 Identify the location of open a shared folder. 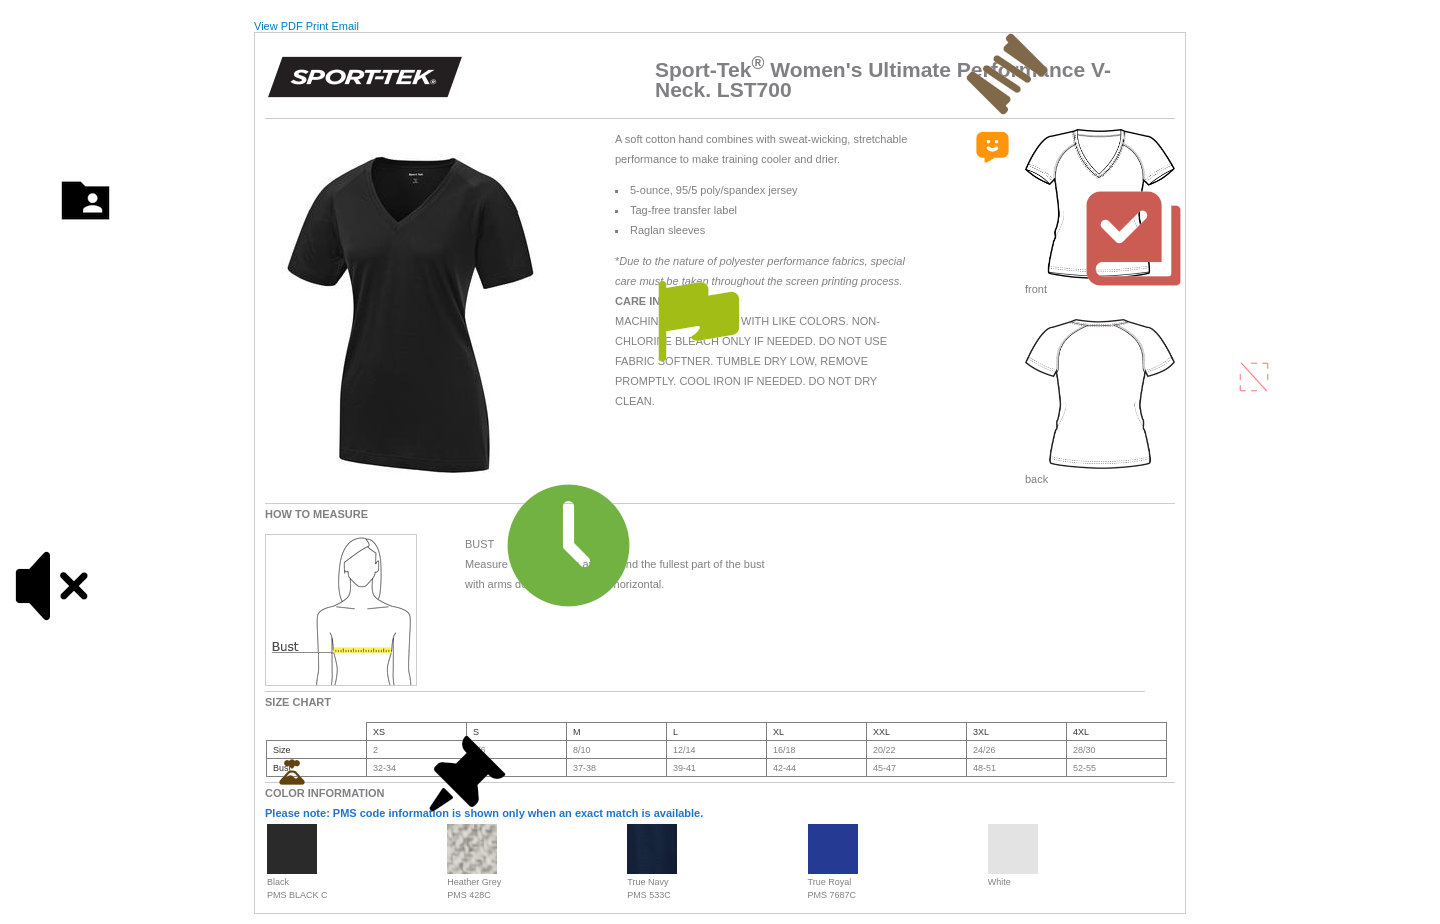
(85, 200).